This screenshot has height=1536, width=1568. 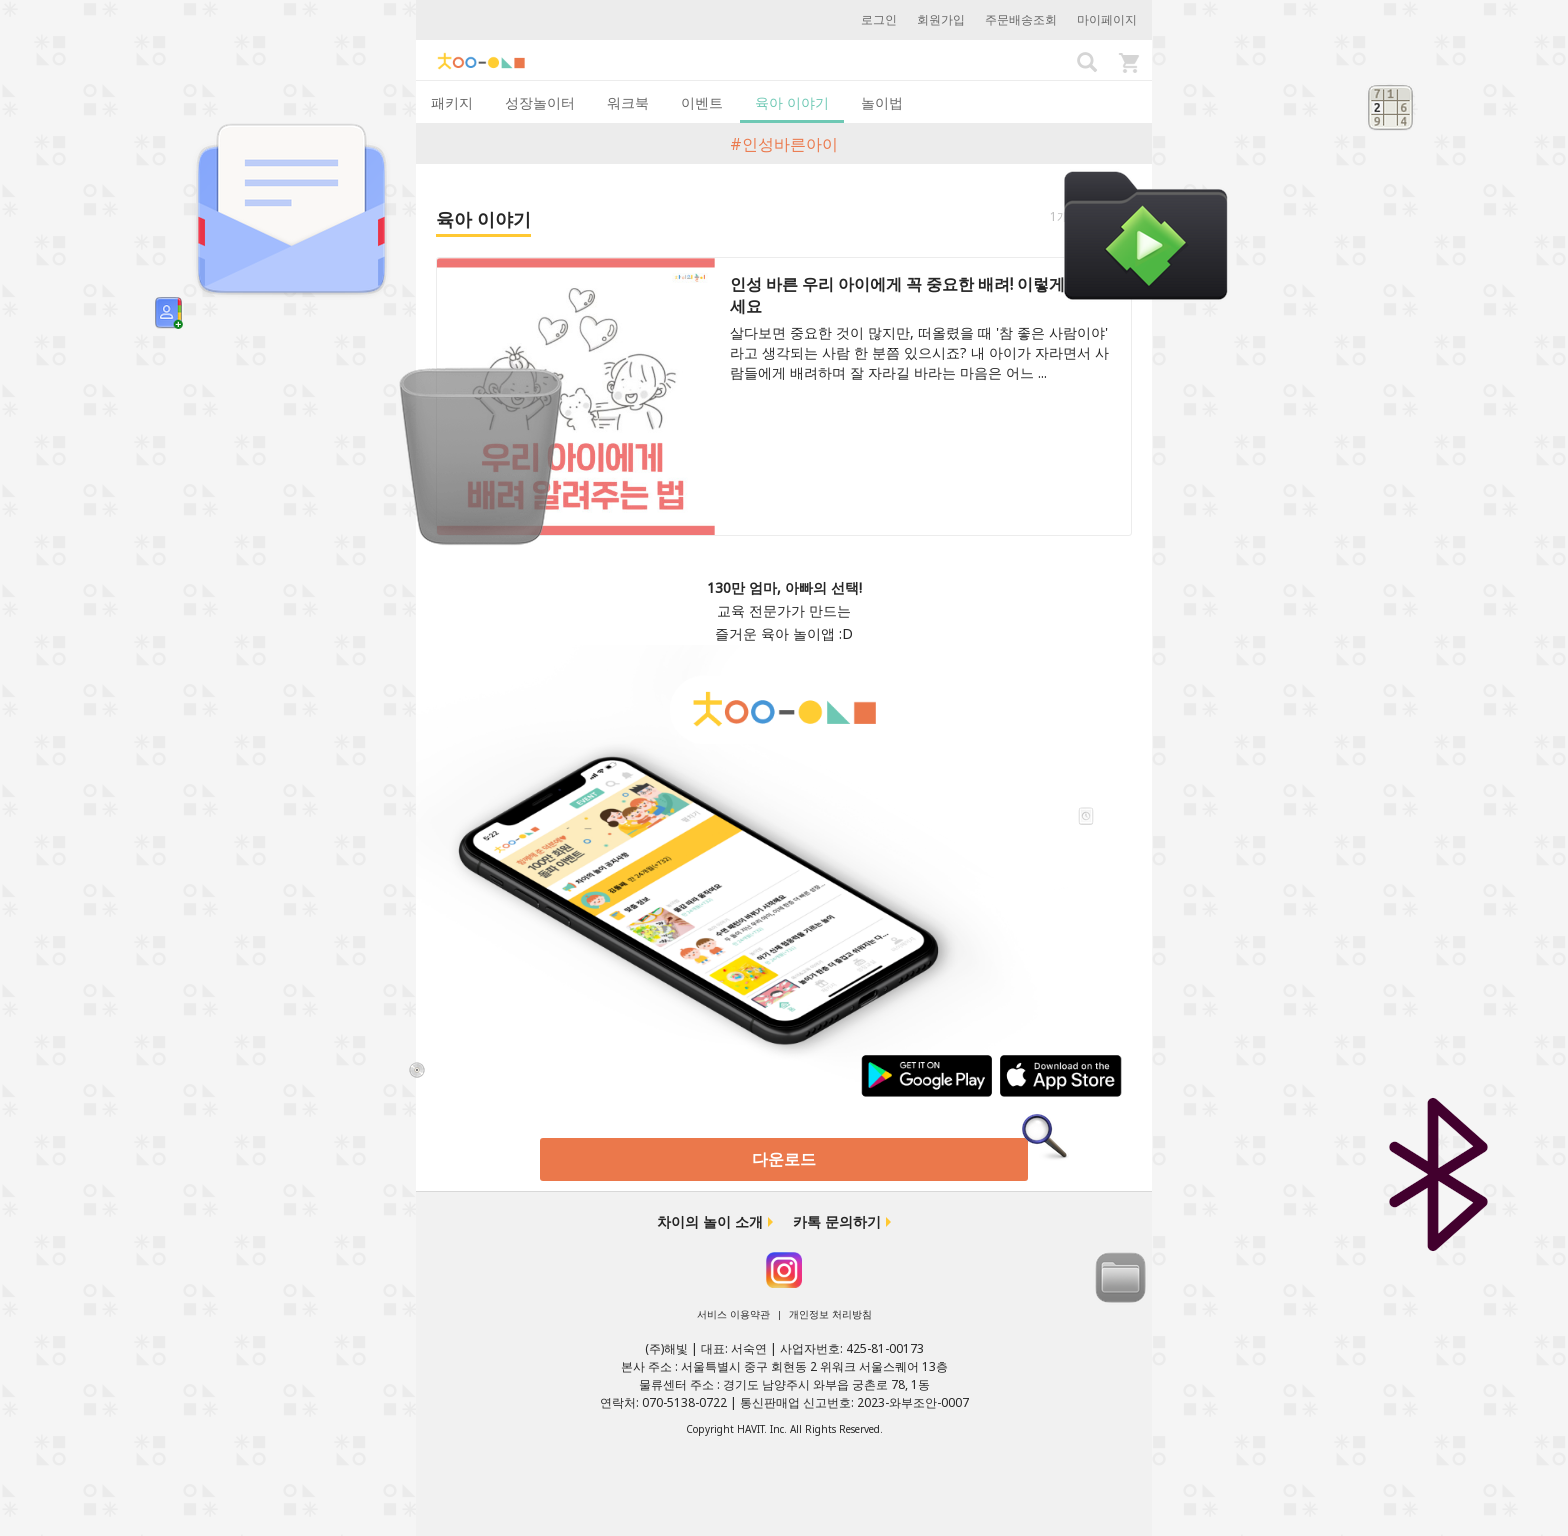 What do you see at coordinates (168, 312) in the screenshot?
I see `add a new contact` at bounding box center [168, 312].